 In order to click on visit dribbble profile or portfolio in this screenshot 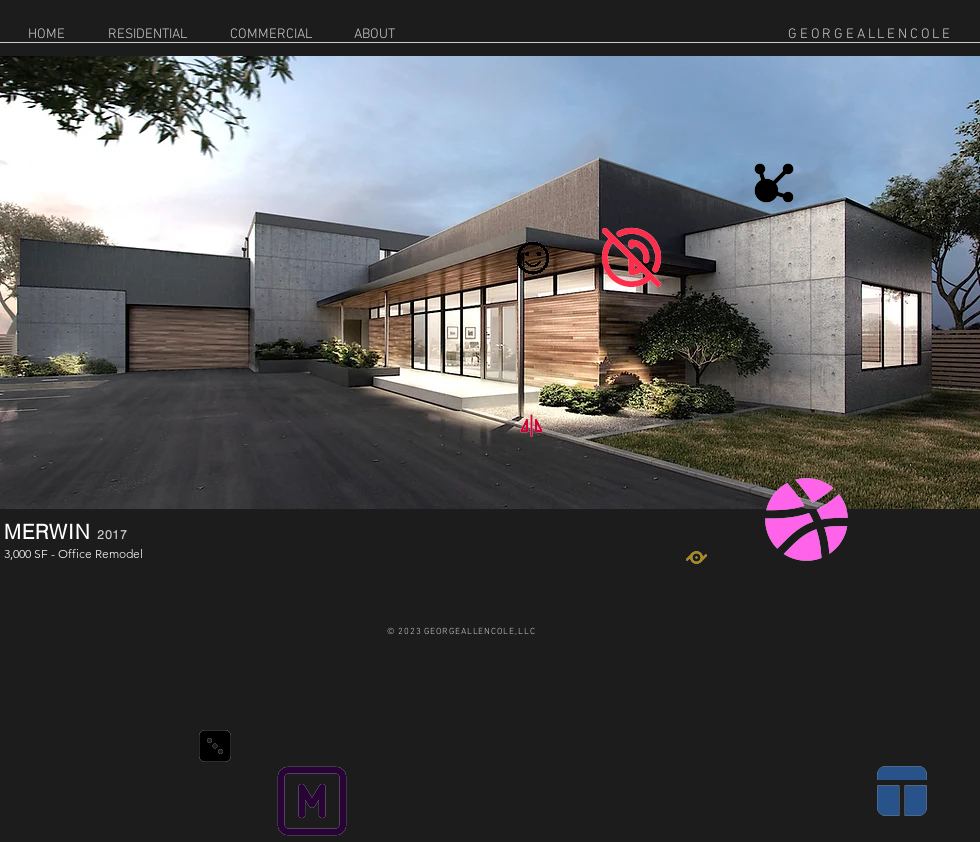, I will do `click(806, 519)`.